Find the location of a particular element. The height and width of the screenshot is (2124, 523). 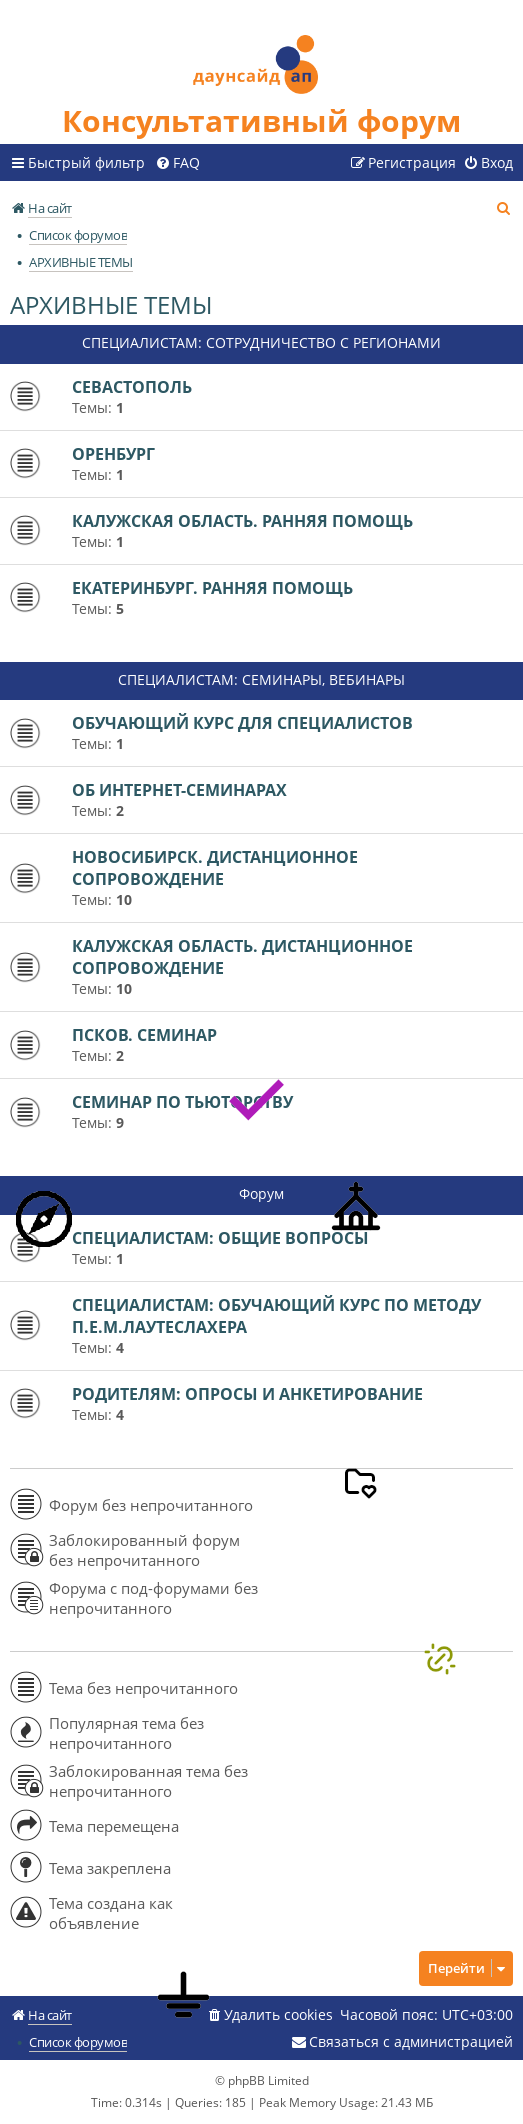

add folder to favorites is located at coordinates (360, 1482).